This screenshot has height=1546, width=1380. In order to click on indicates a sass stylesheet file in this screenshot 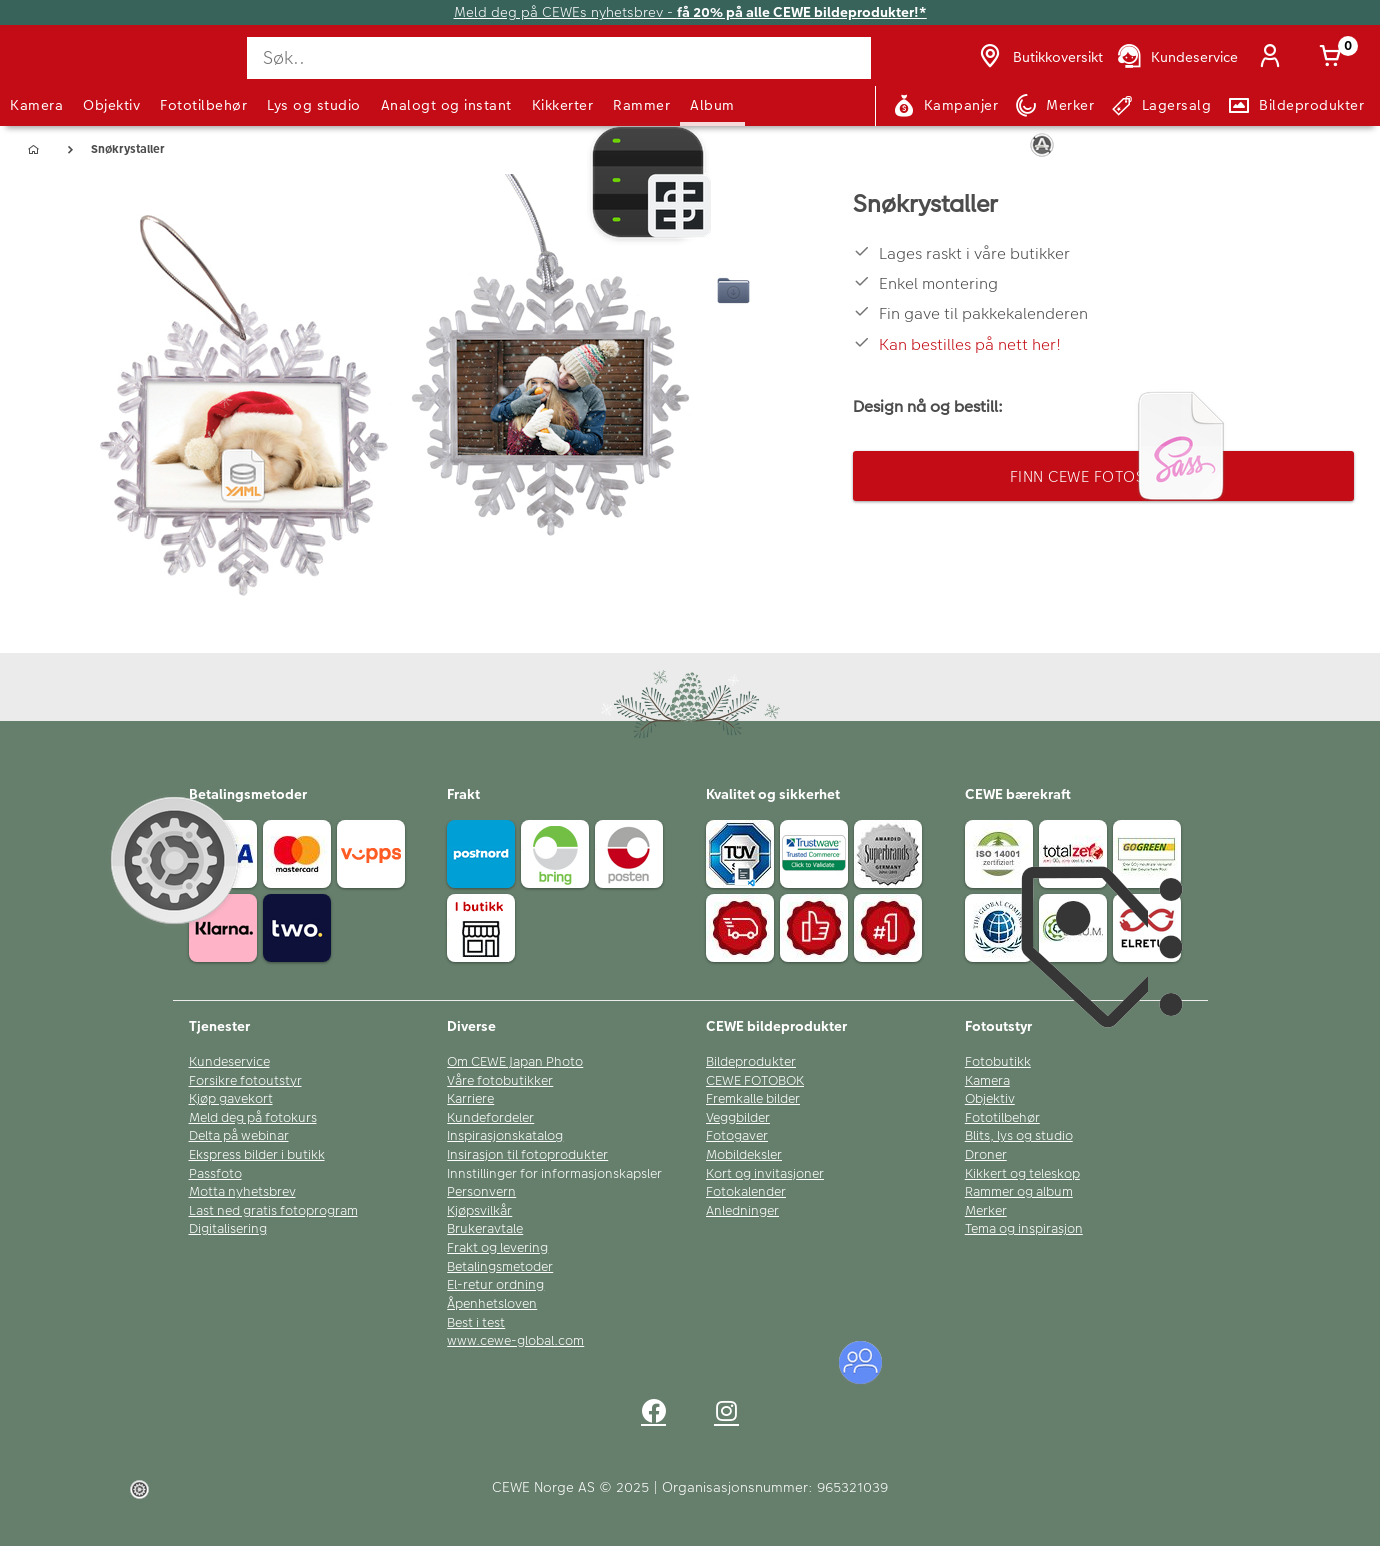, I will do `click(1181, 446)`.